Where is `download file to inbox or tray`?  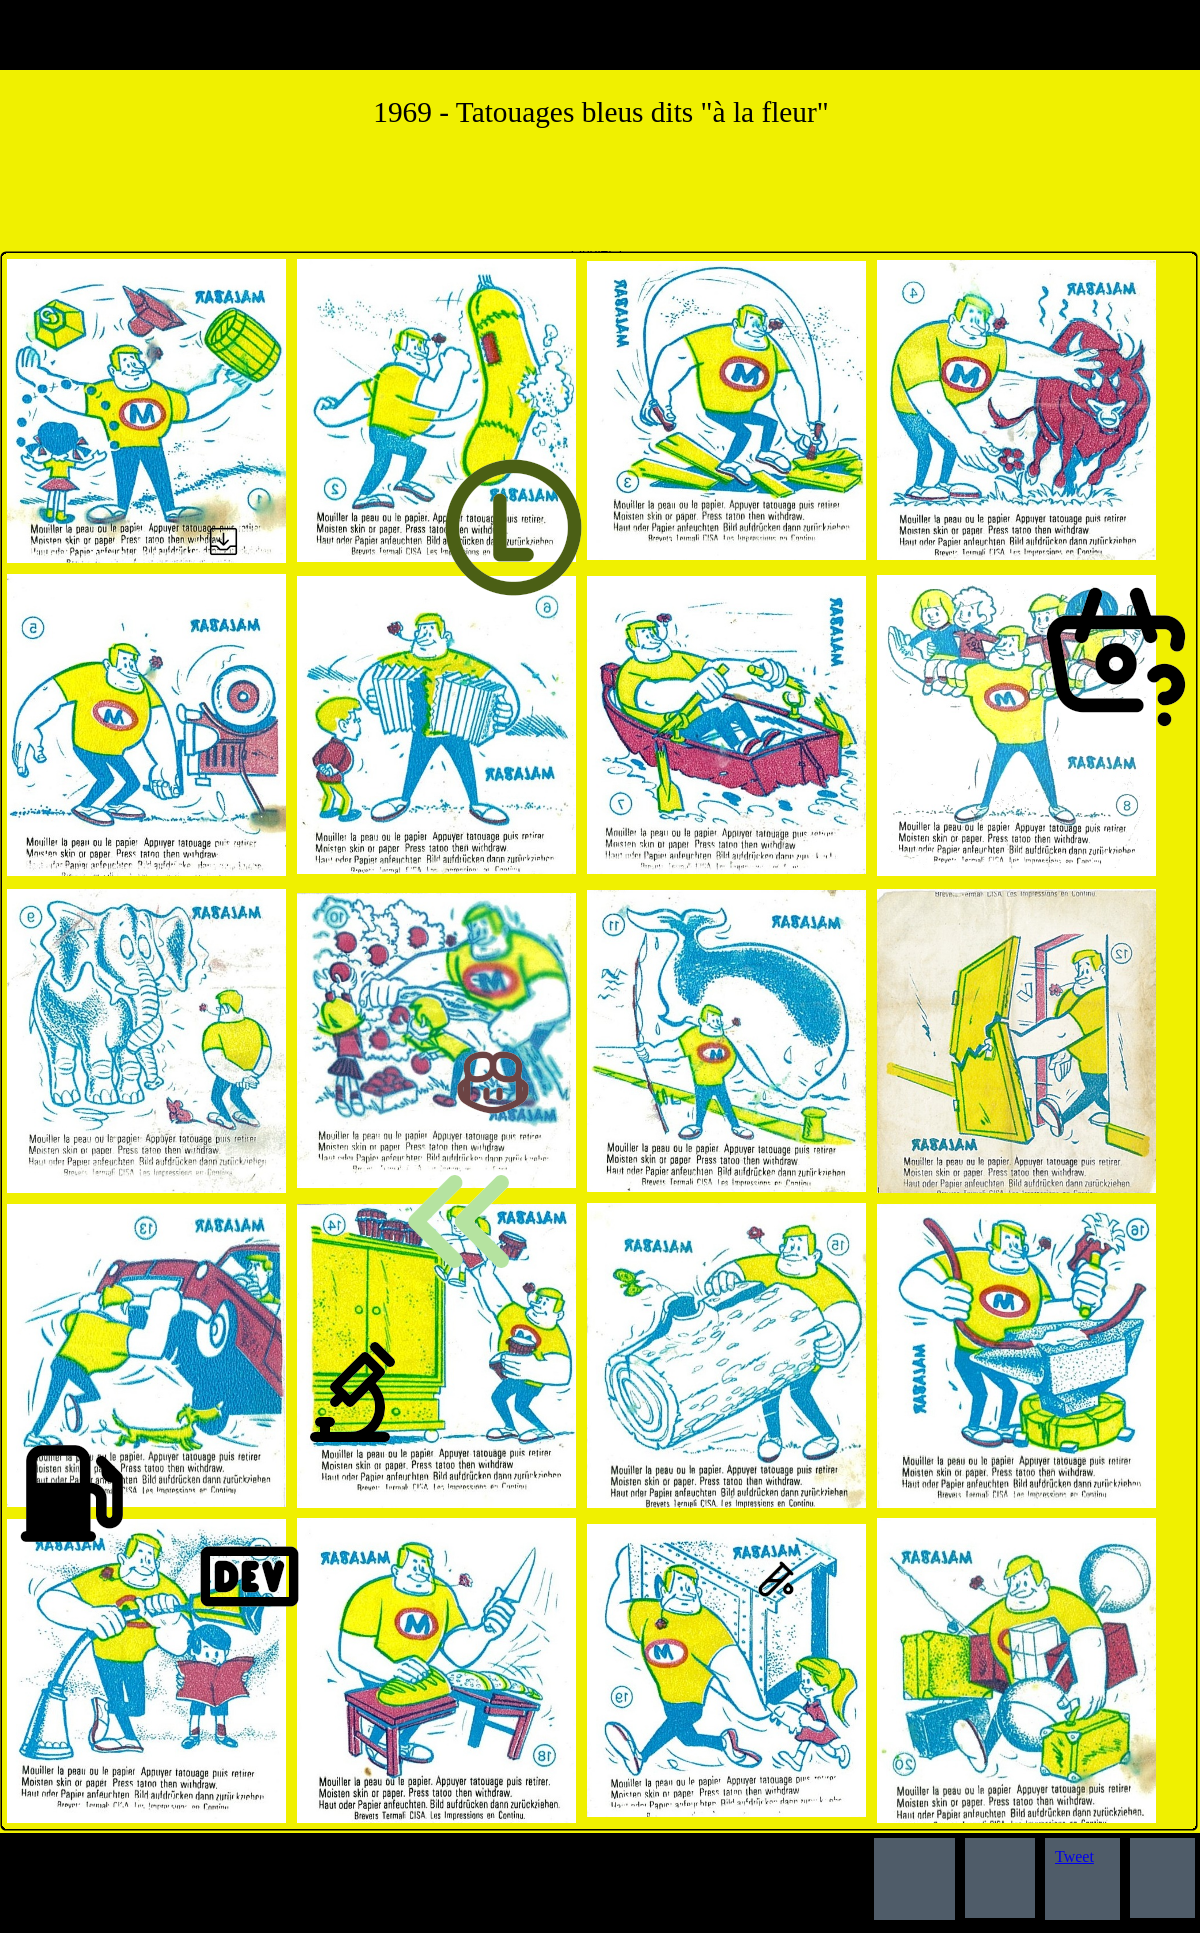
download file to inbox or tray is located at coordinates (223, 541).